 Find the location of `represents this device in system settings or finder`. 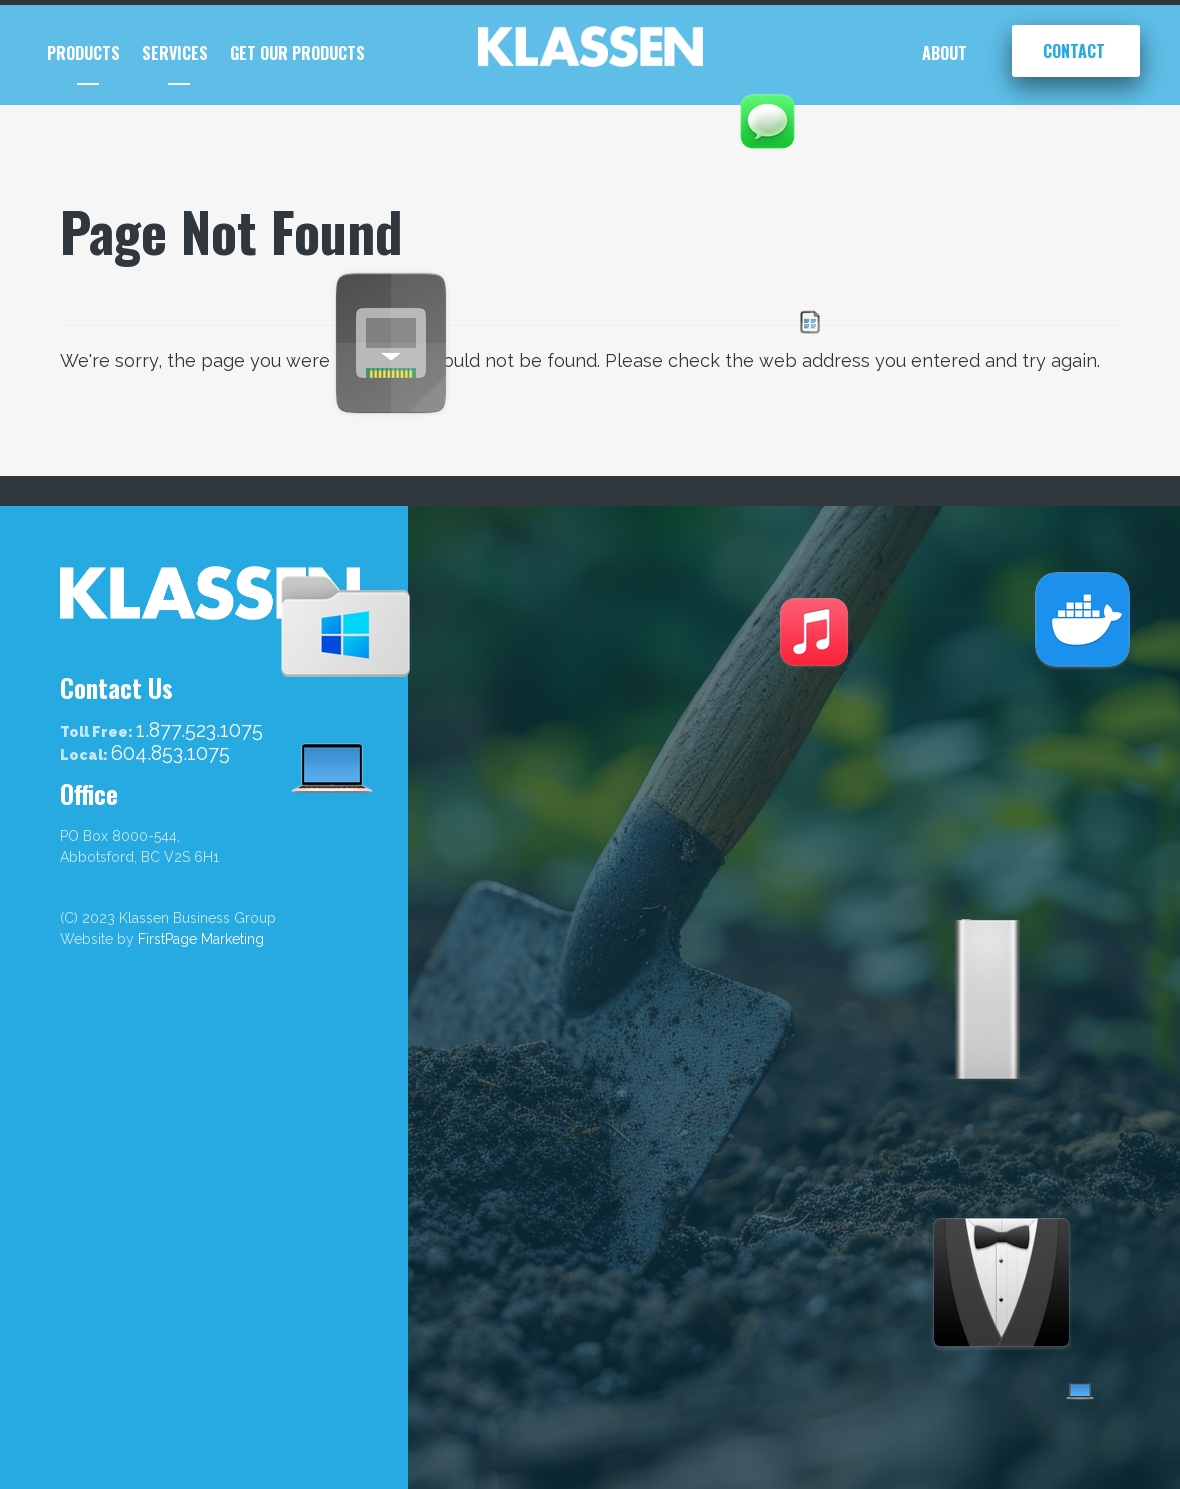

represents this device in system settings or finder is located at coordinates (1080, 1389).